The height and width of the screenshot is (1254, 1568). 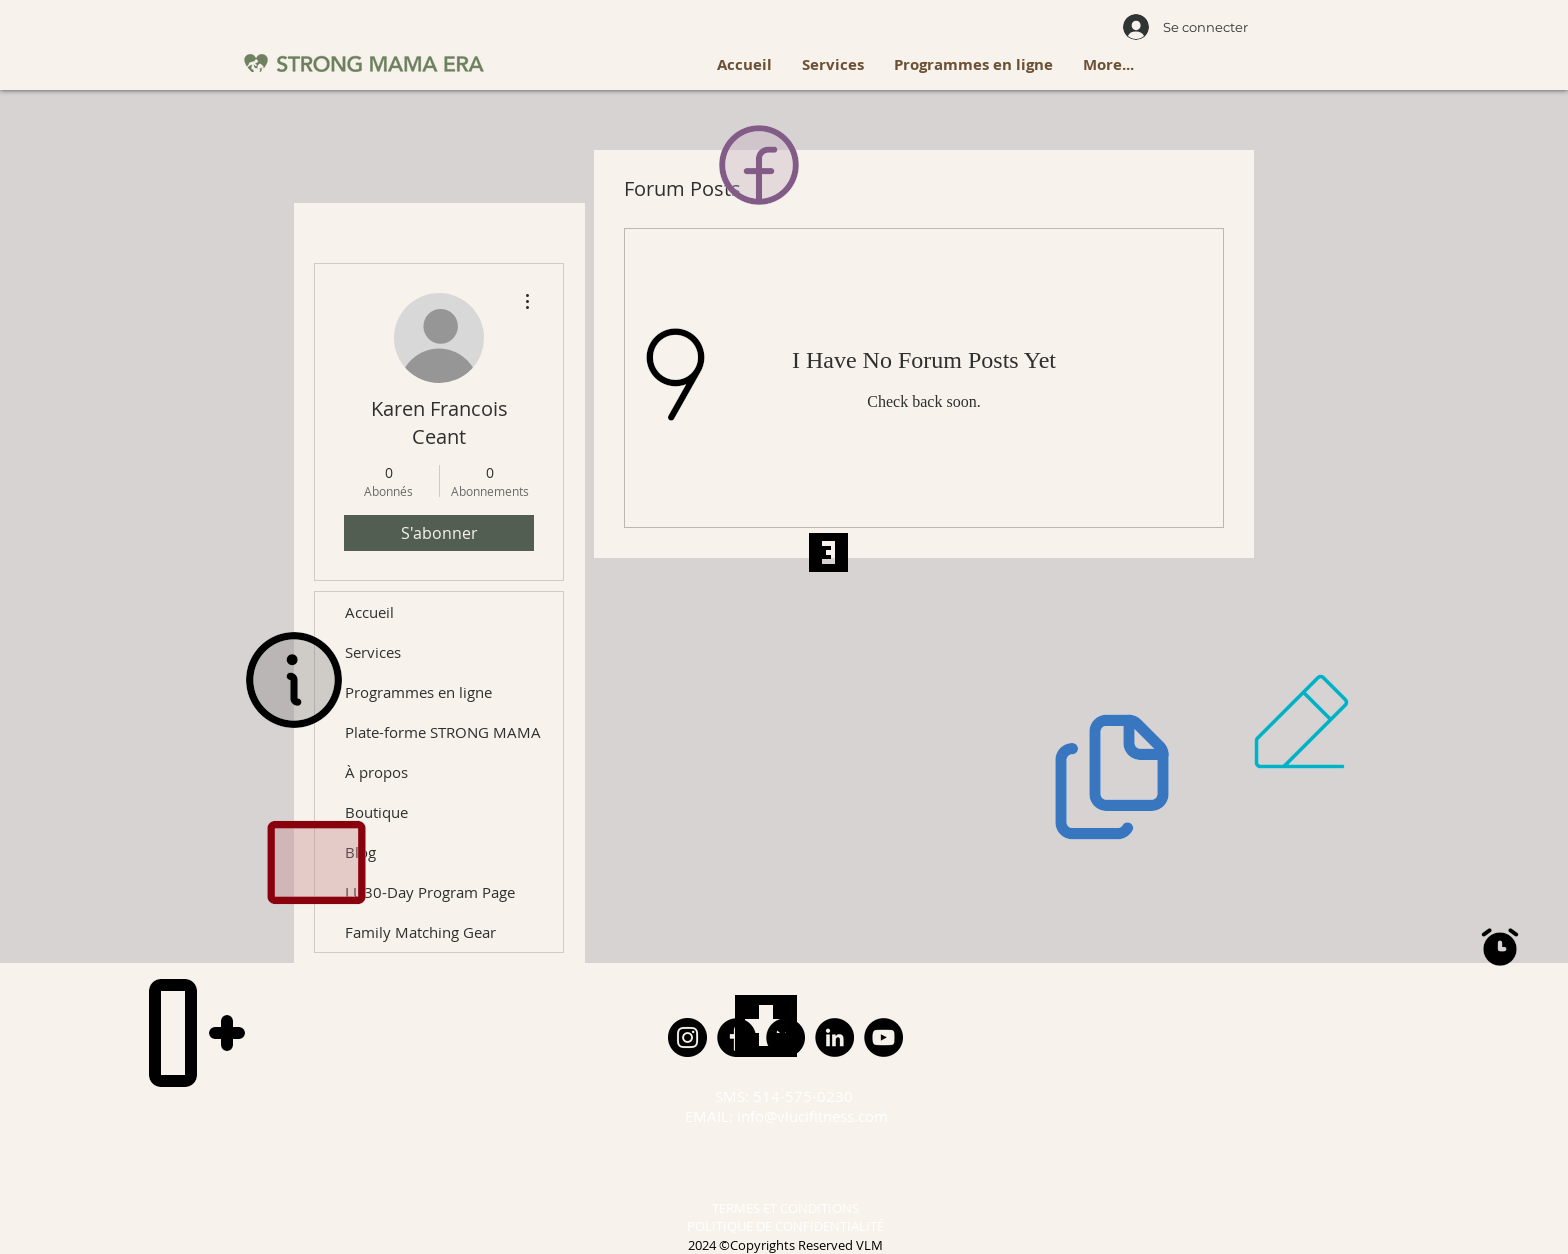 I want to click on set or manage alarms, so click(x=1500, y=947).